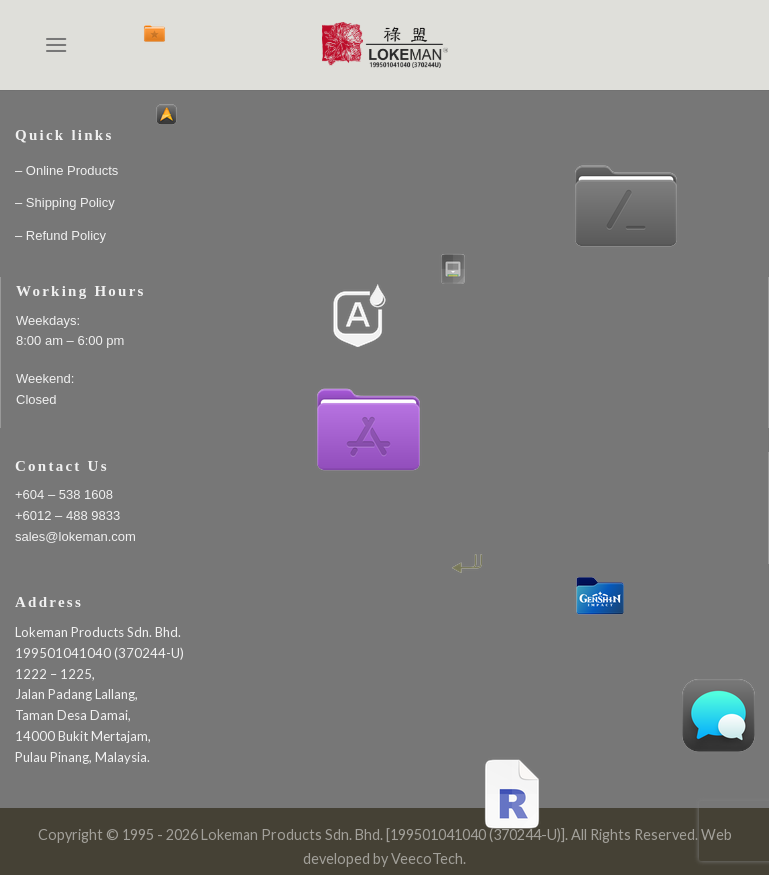  Describe the element at coordinates (359, 315) in the screenshot. I see `switch to keyboard input method` at that location.